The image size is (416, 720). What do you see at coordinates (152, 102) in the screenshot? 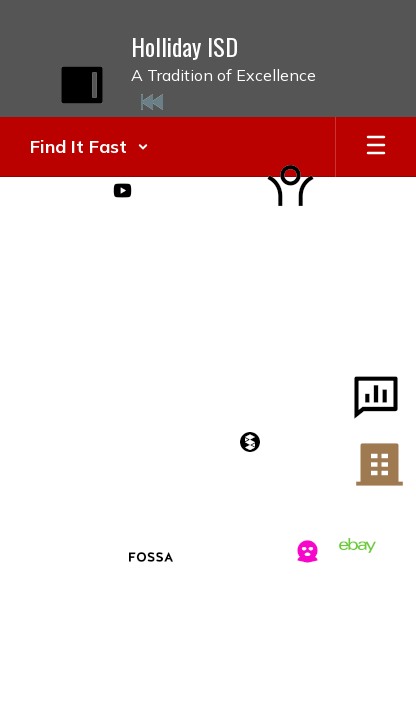
I see `skip to the beginning of the track` at bounding box center [152, 102].